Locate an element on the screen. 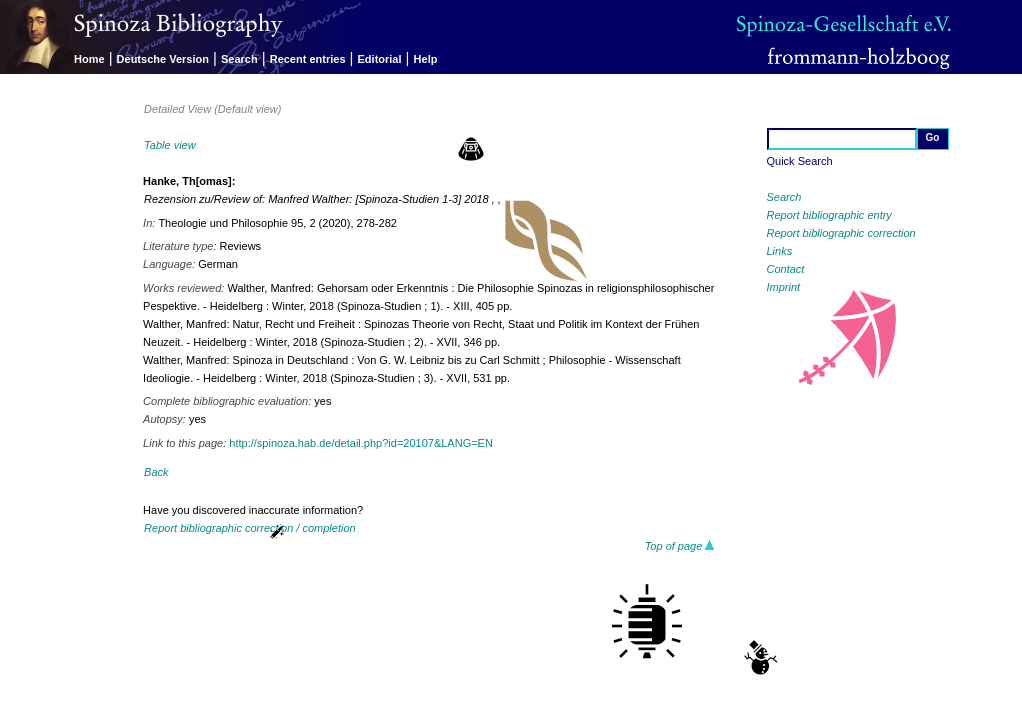 The height and width of the screenshot is (720, 1022). view space mission or spacecraft content is located at coordinates (471, 149).